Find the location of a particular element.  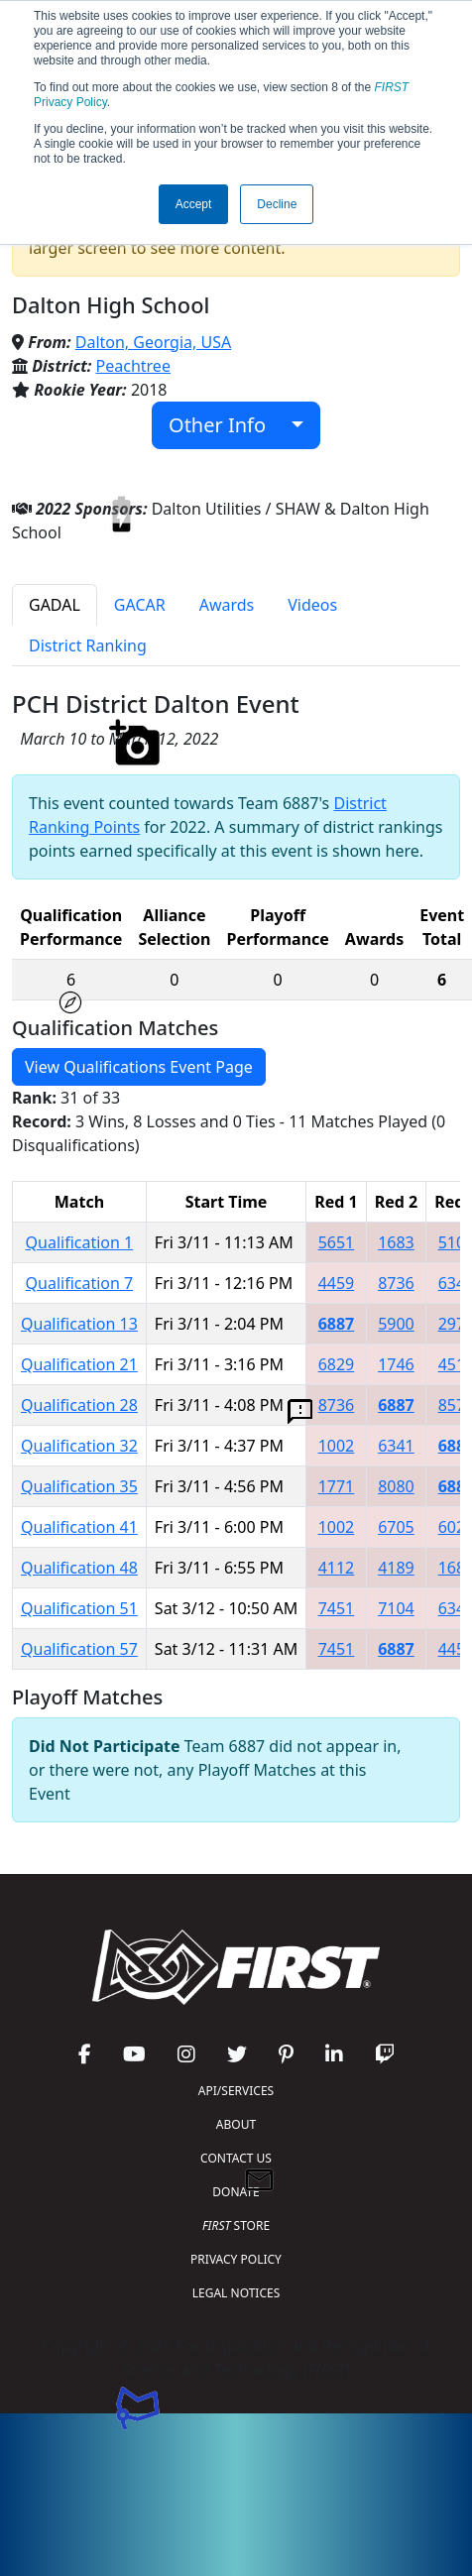

add a new photo is located at coordinates (135, 743).